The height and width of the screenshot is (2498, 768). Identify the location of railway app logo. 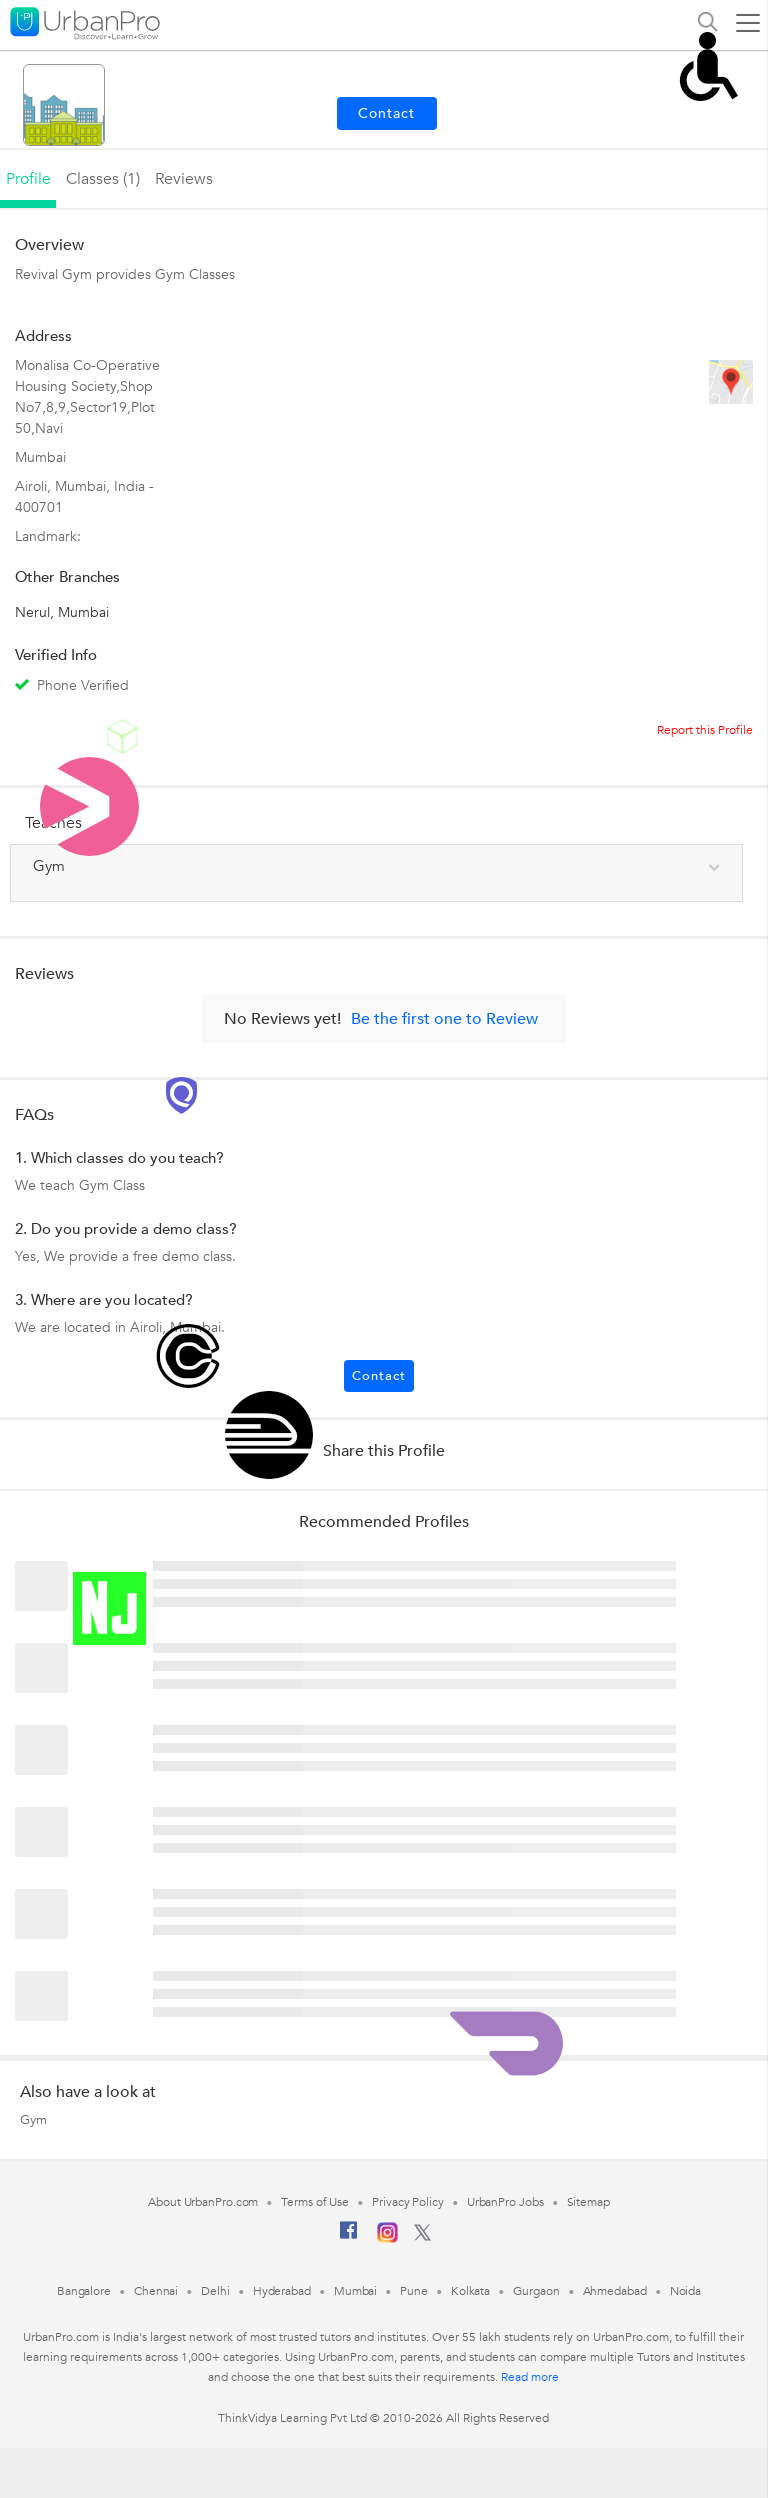
(269, 1435).